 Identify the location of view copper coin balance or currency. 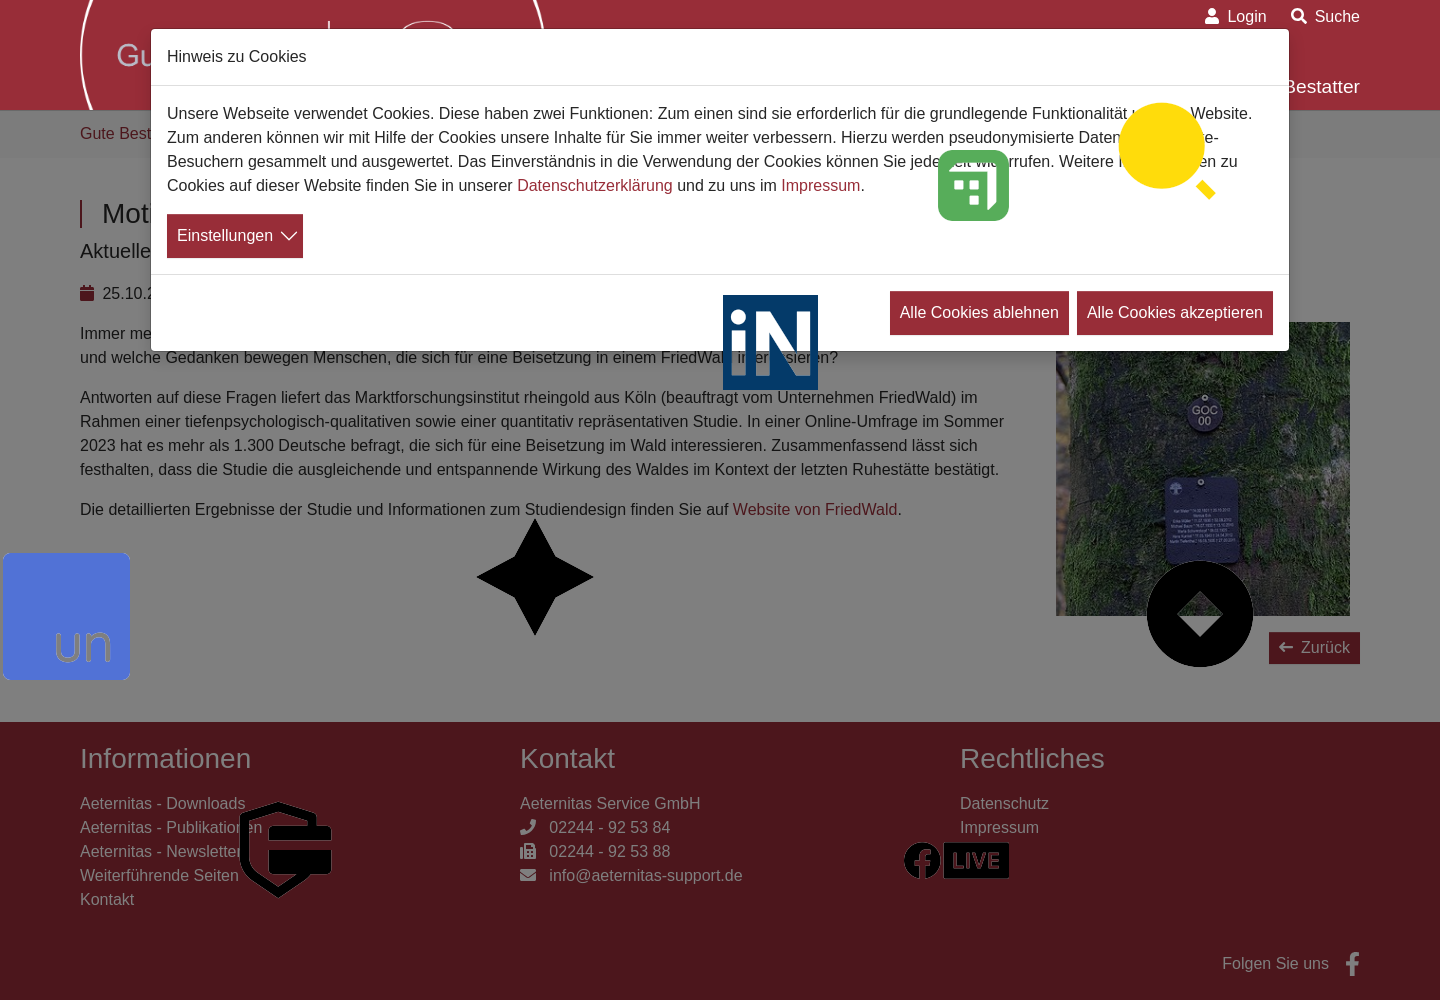
(1200, 614).